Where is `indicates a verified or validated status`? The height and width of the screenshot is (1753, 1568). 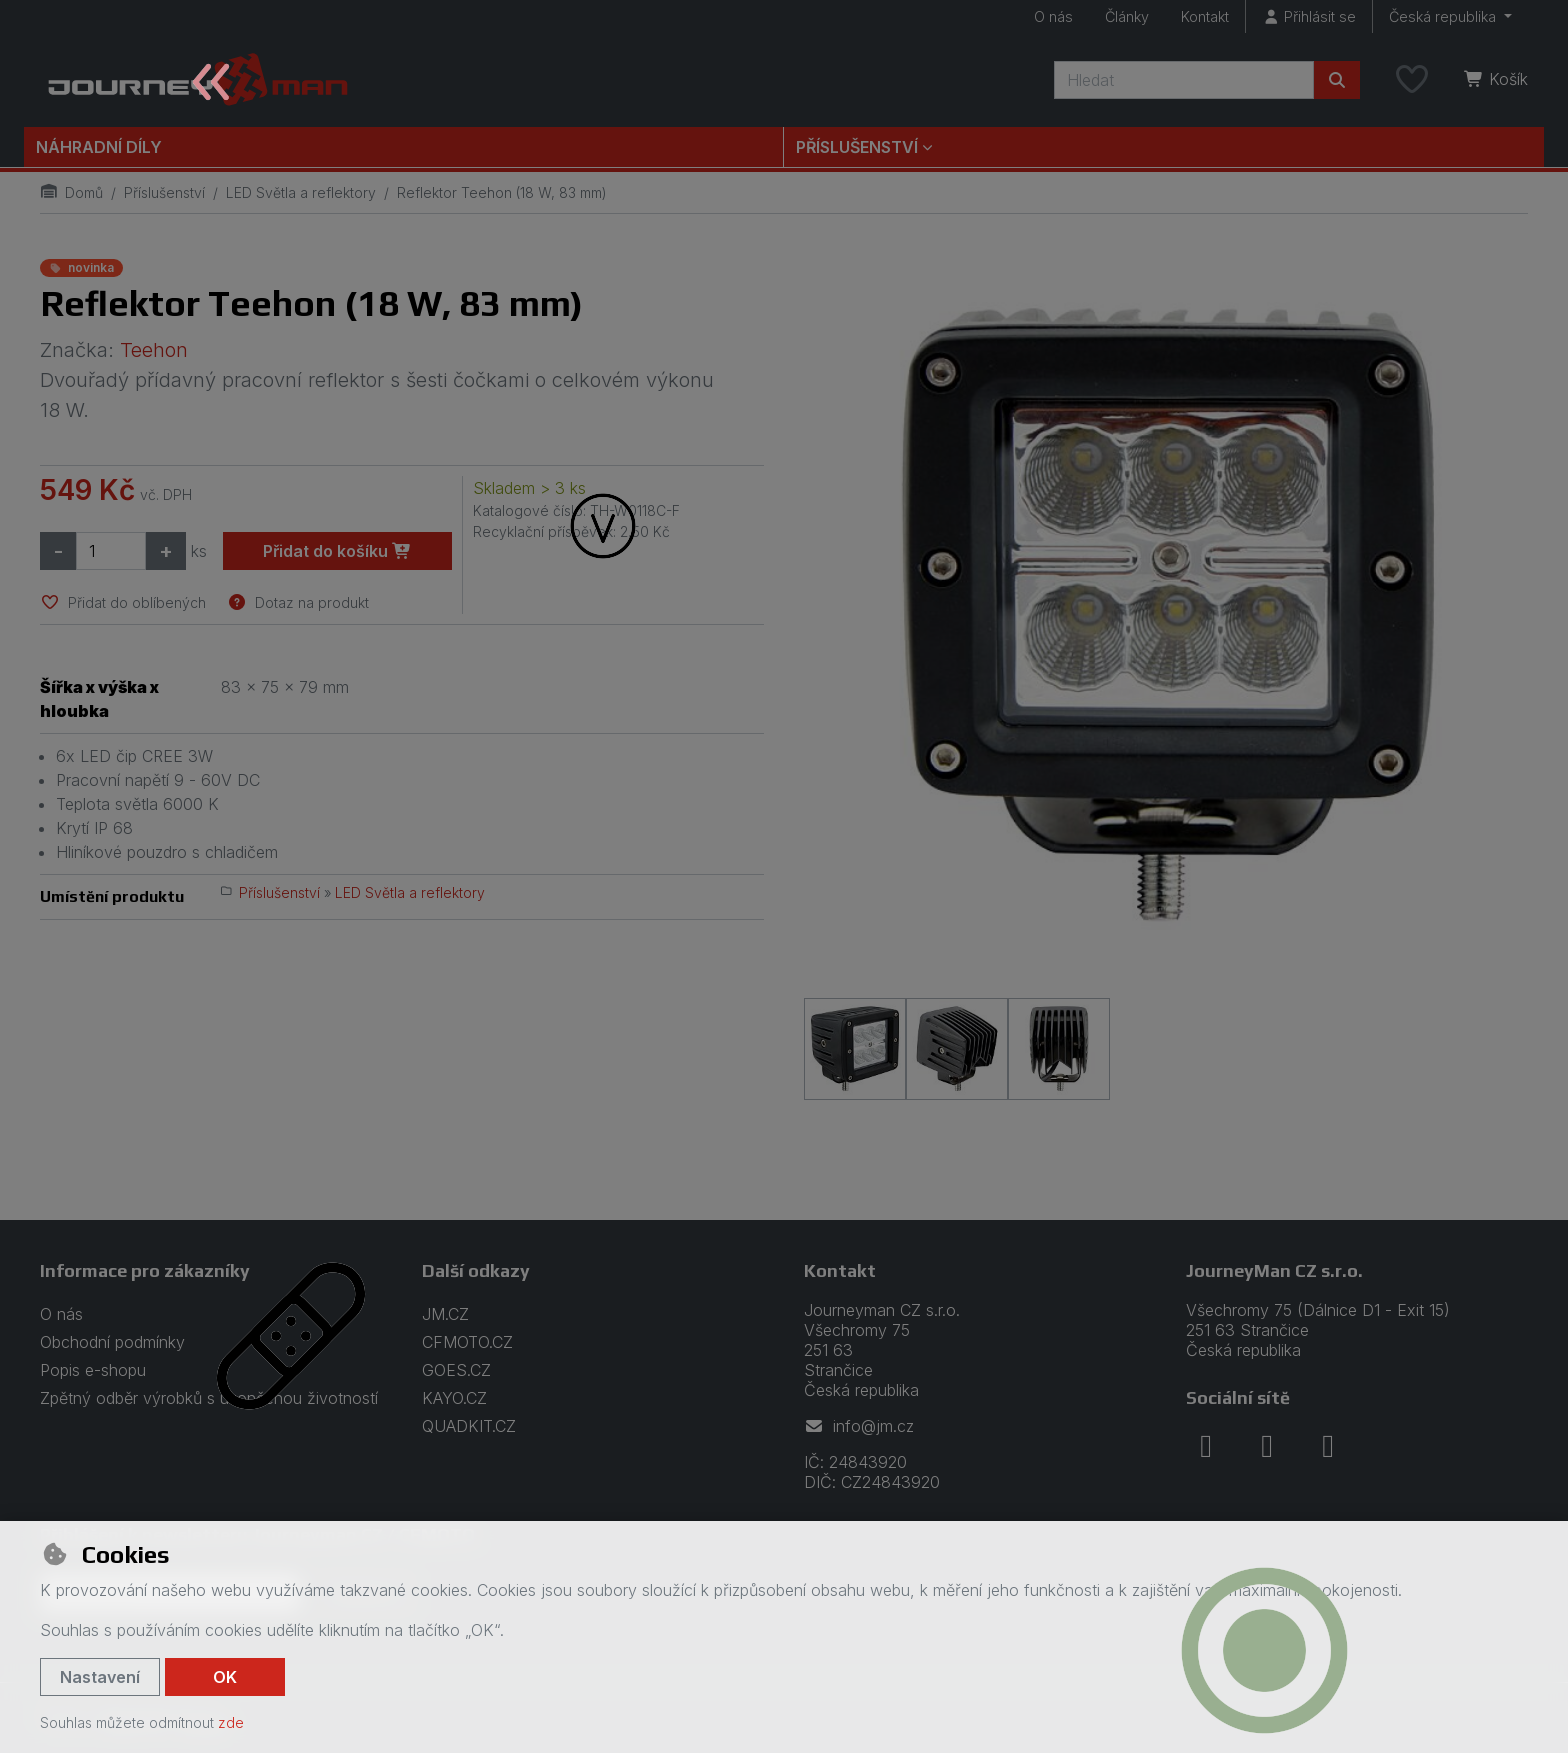
indicates a verified or validated status is located at coordinates (603, 526).